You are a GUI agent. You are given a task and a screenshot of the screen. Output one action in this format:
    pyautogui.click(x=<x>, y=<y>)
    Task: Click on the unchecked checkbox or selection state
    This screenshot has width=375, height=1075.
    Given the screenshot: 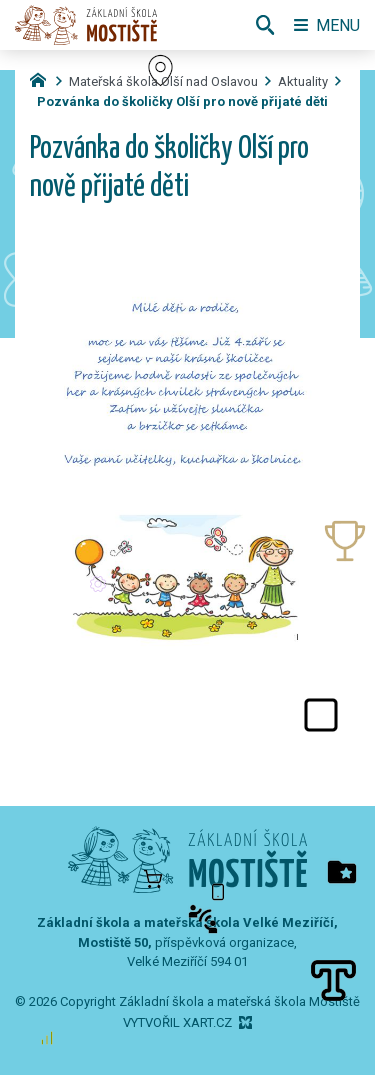 What is the action you would take?
    pyautogui.click(x=321, y=715)
    